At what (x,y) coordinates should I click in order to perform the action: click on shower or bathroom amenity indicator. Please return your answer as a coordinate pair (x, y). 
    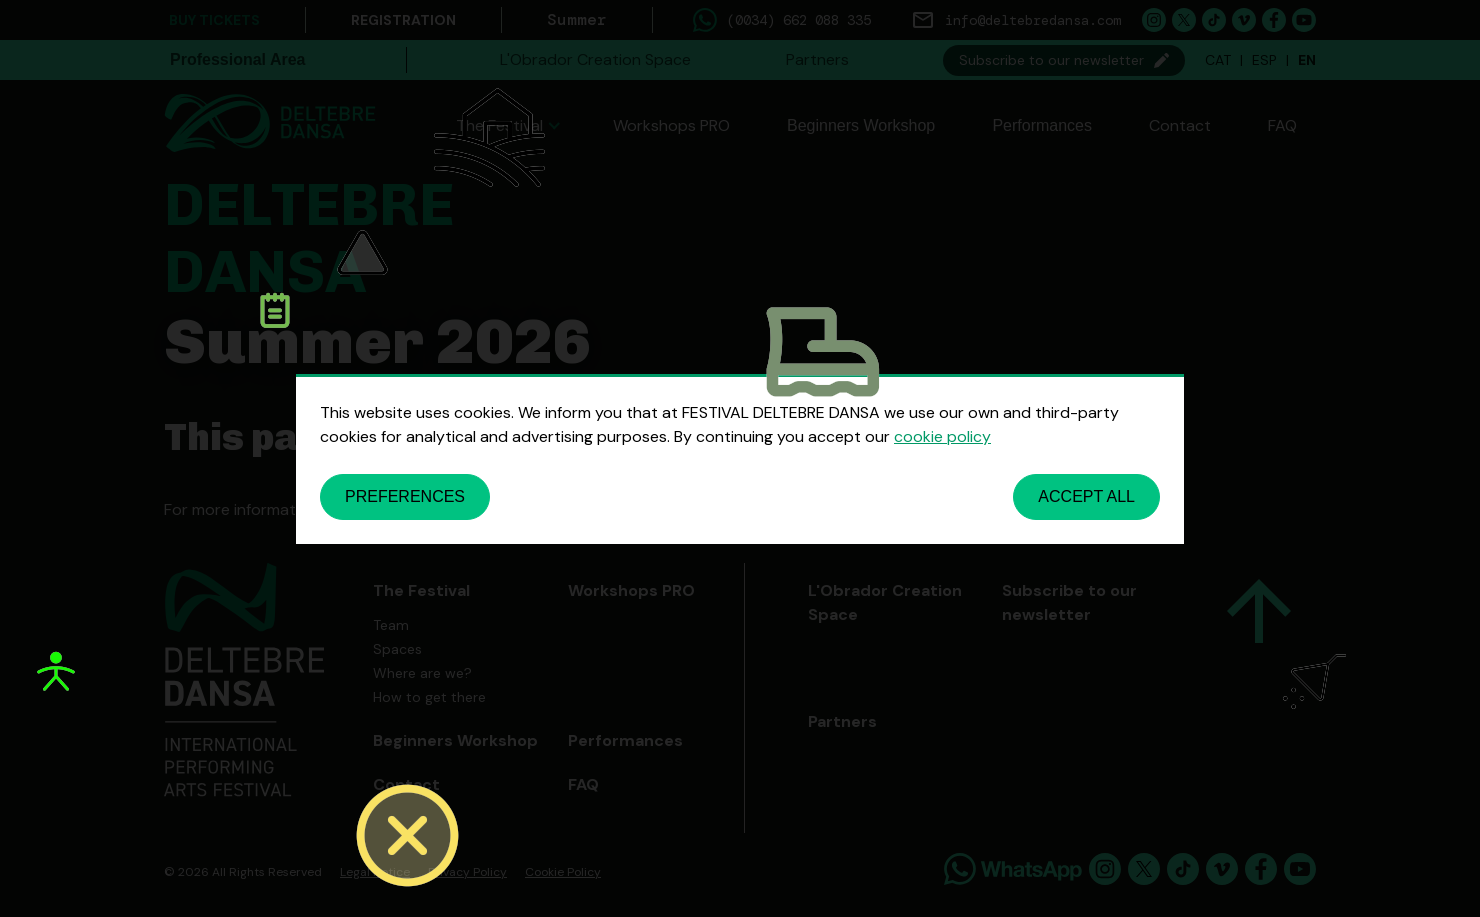
    Looking at the image, I should click on (1313, 678).